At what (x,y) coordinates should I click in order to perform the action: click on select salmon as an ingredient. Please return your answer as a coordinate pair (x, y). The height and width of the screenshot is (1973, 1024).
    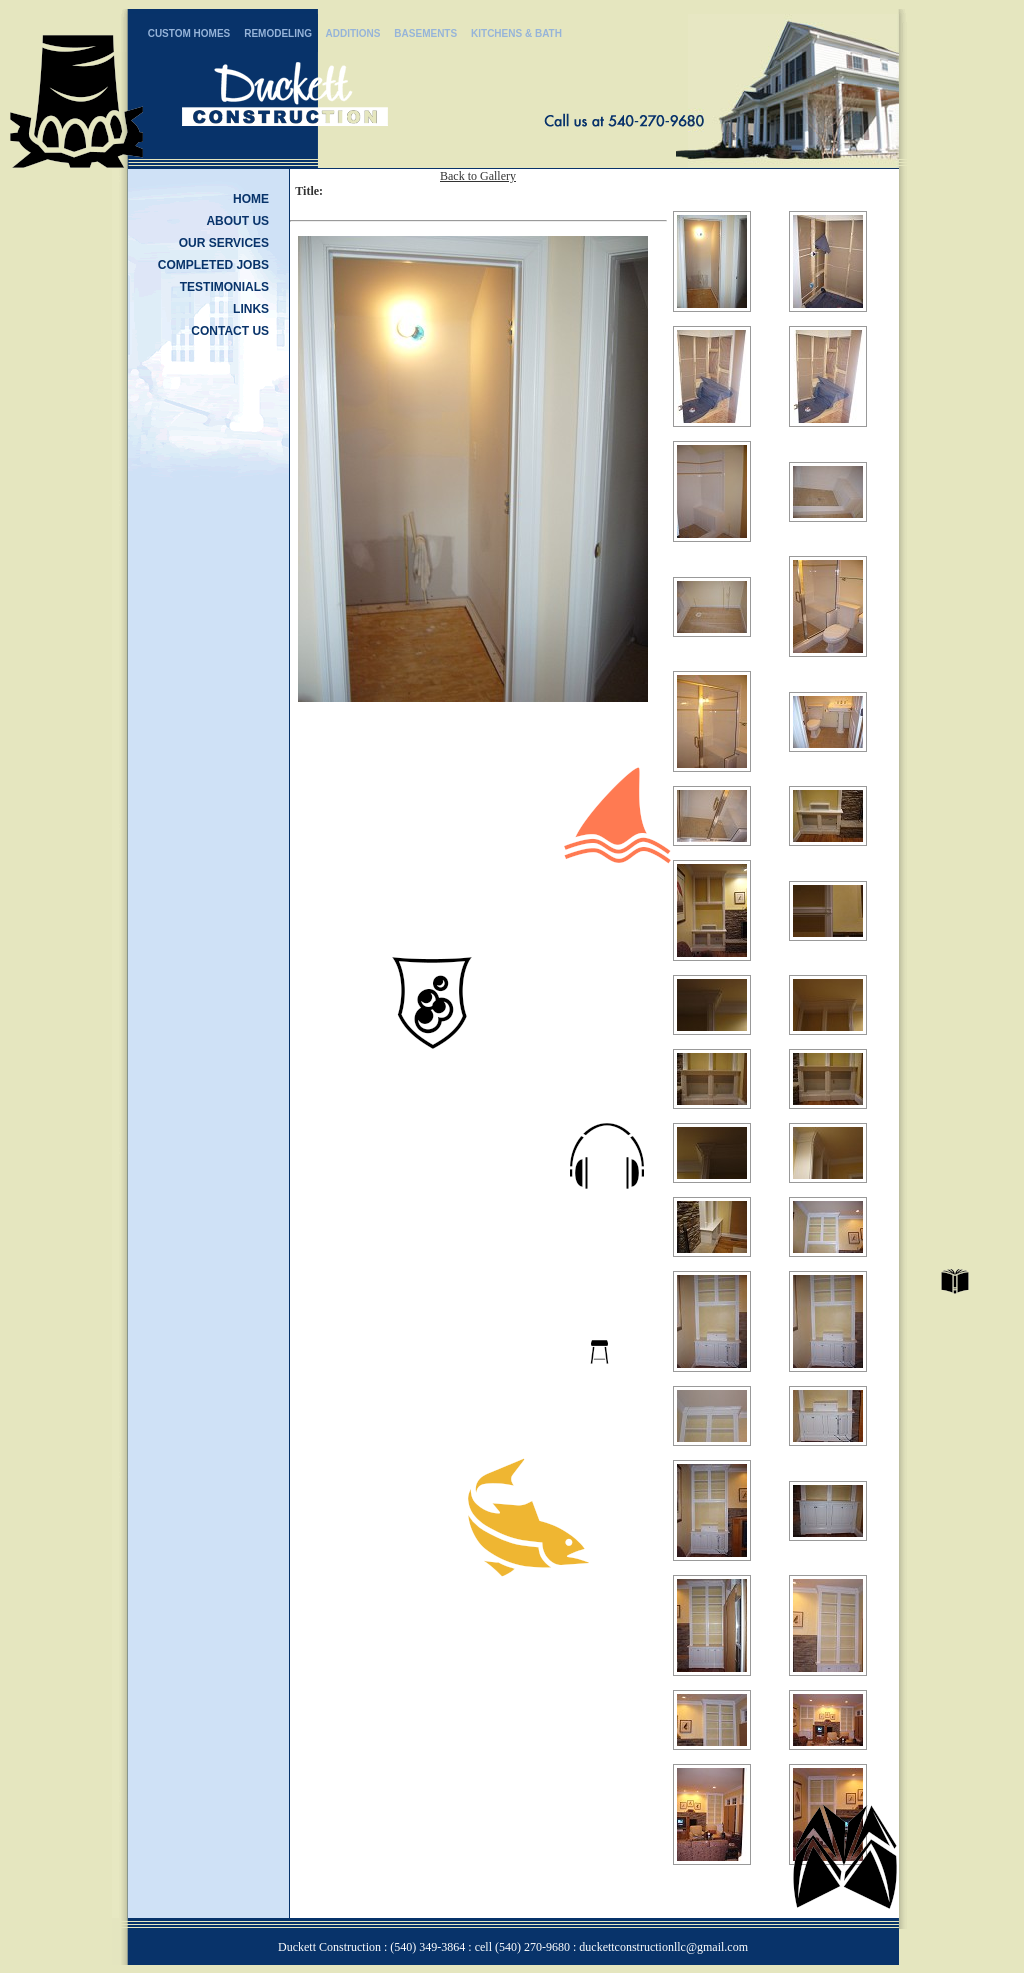
    Looking at the image, I should click on (528, 1517).